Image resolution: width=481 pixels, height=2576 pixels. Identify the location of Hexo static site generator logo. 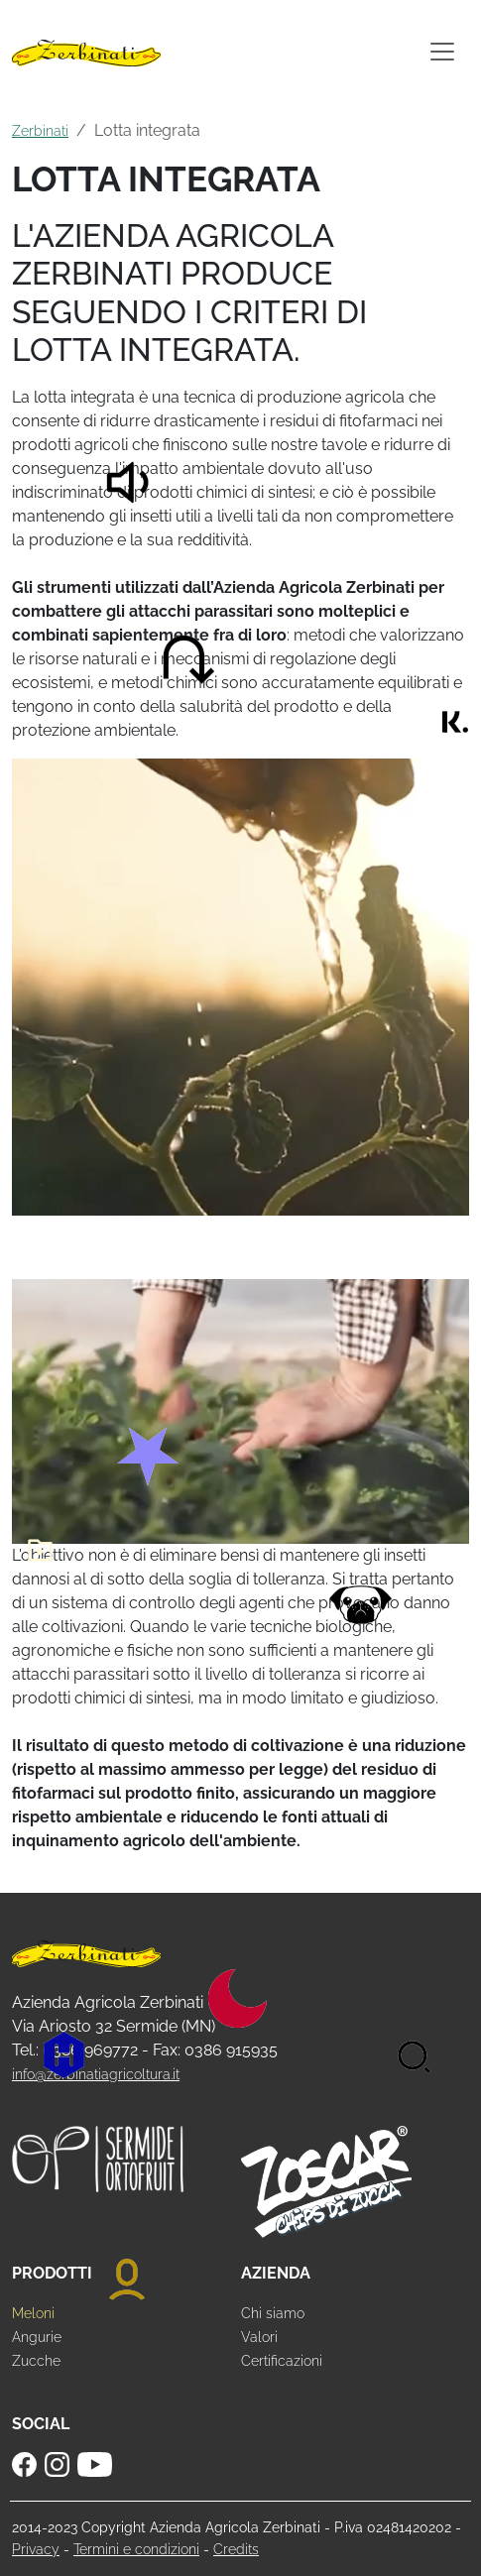
(63, 2054).